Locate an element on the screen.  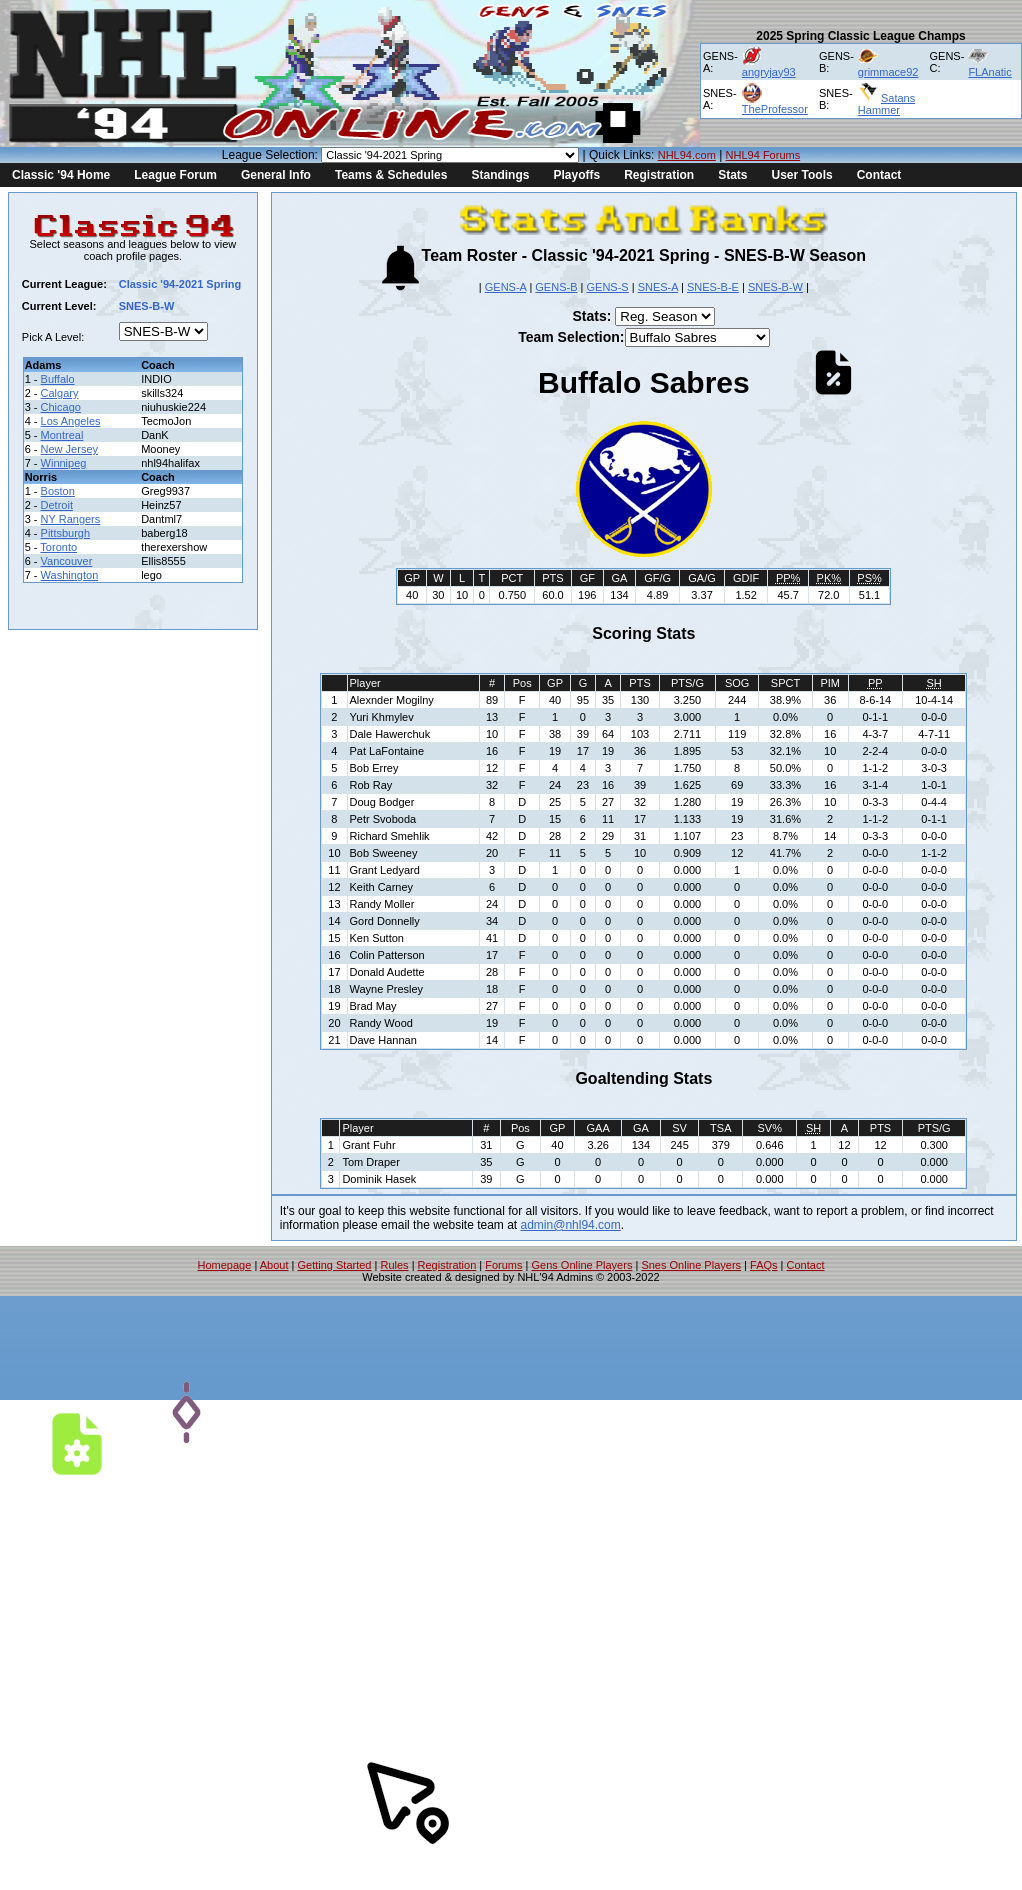
pin cursor location on map is located at coordinates (404, 1799).